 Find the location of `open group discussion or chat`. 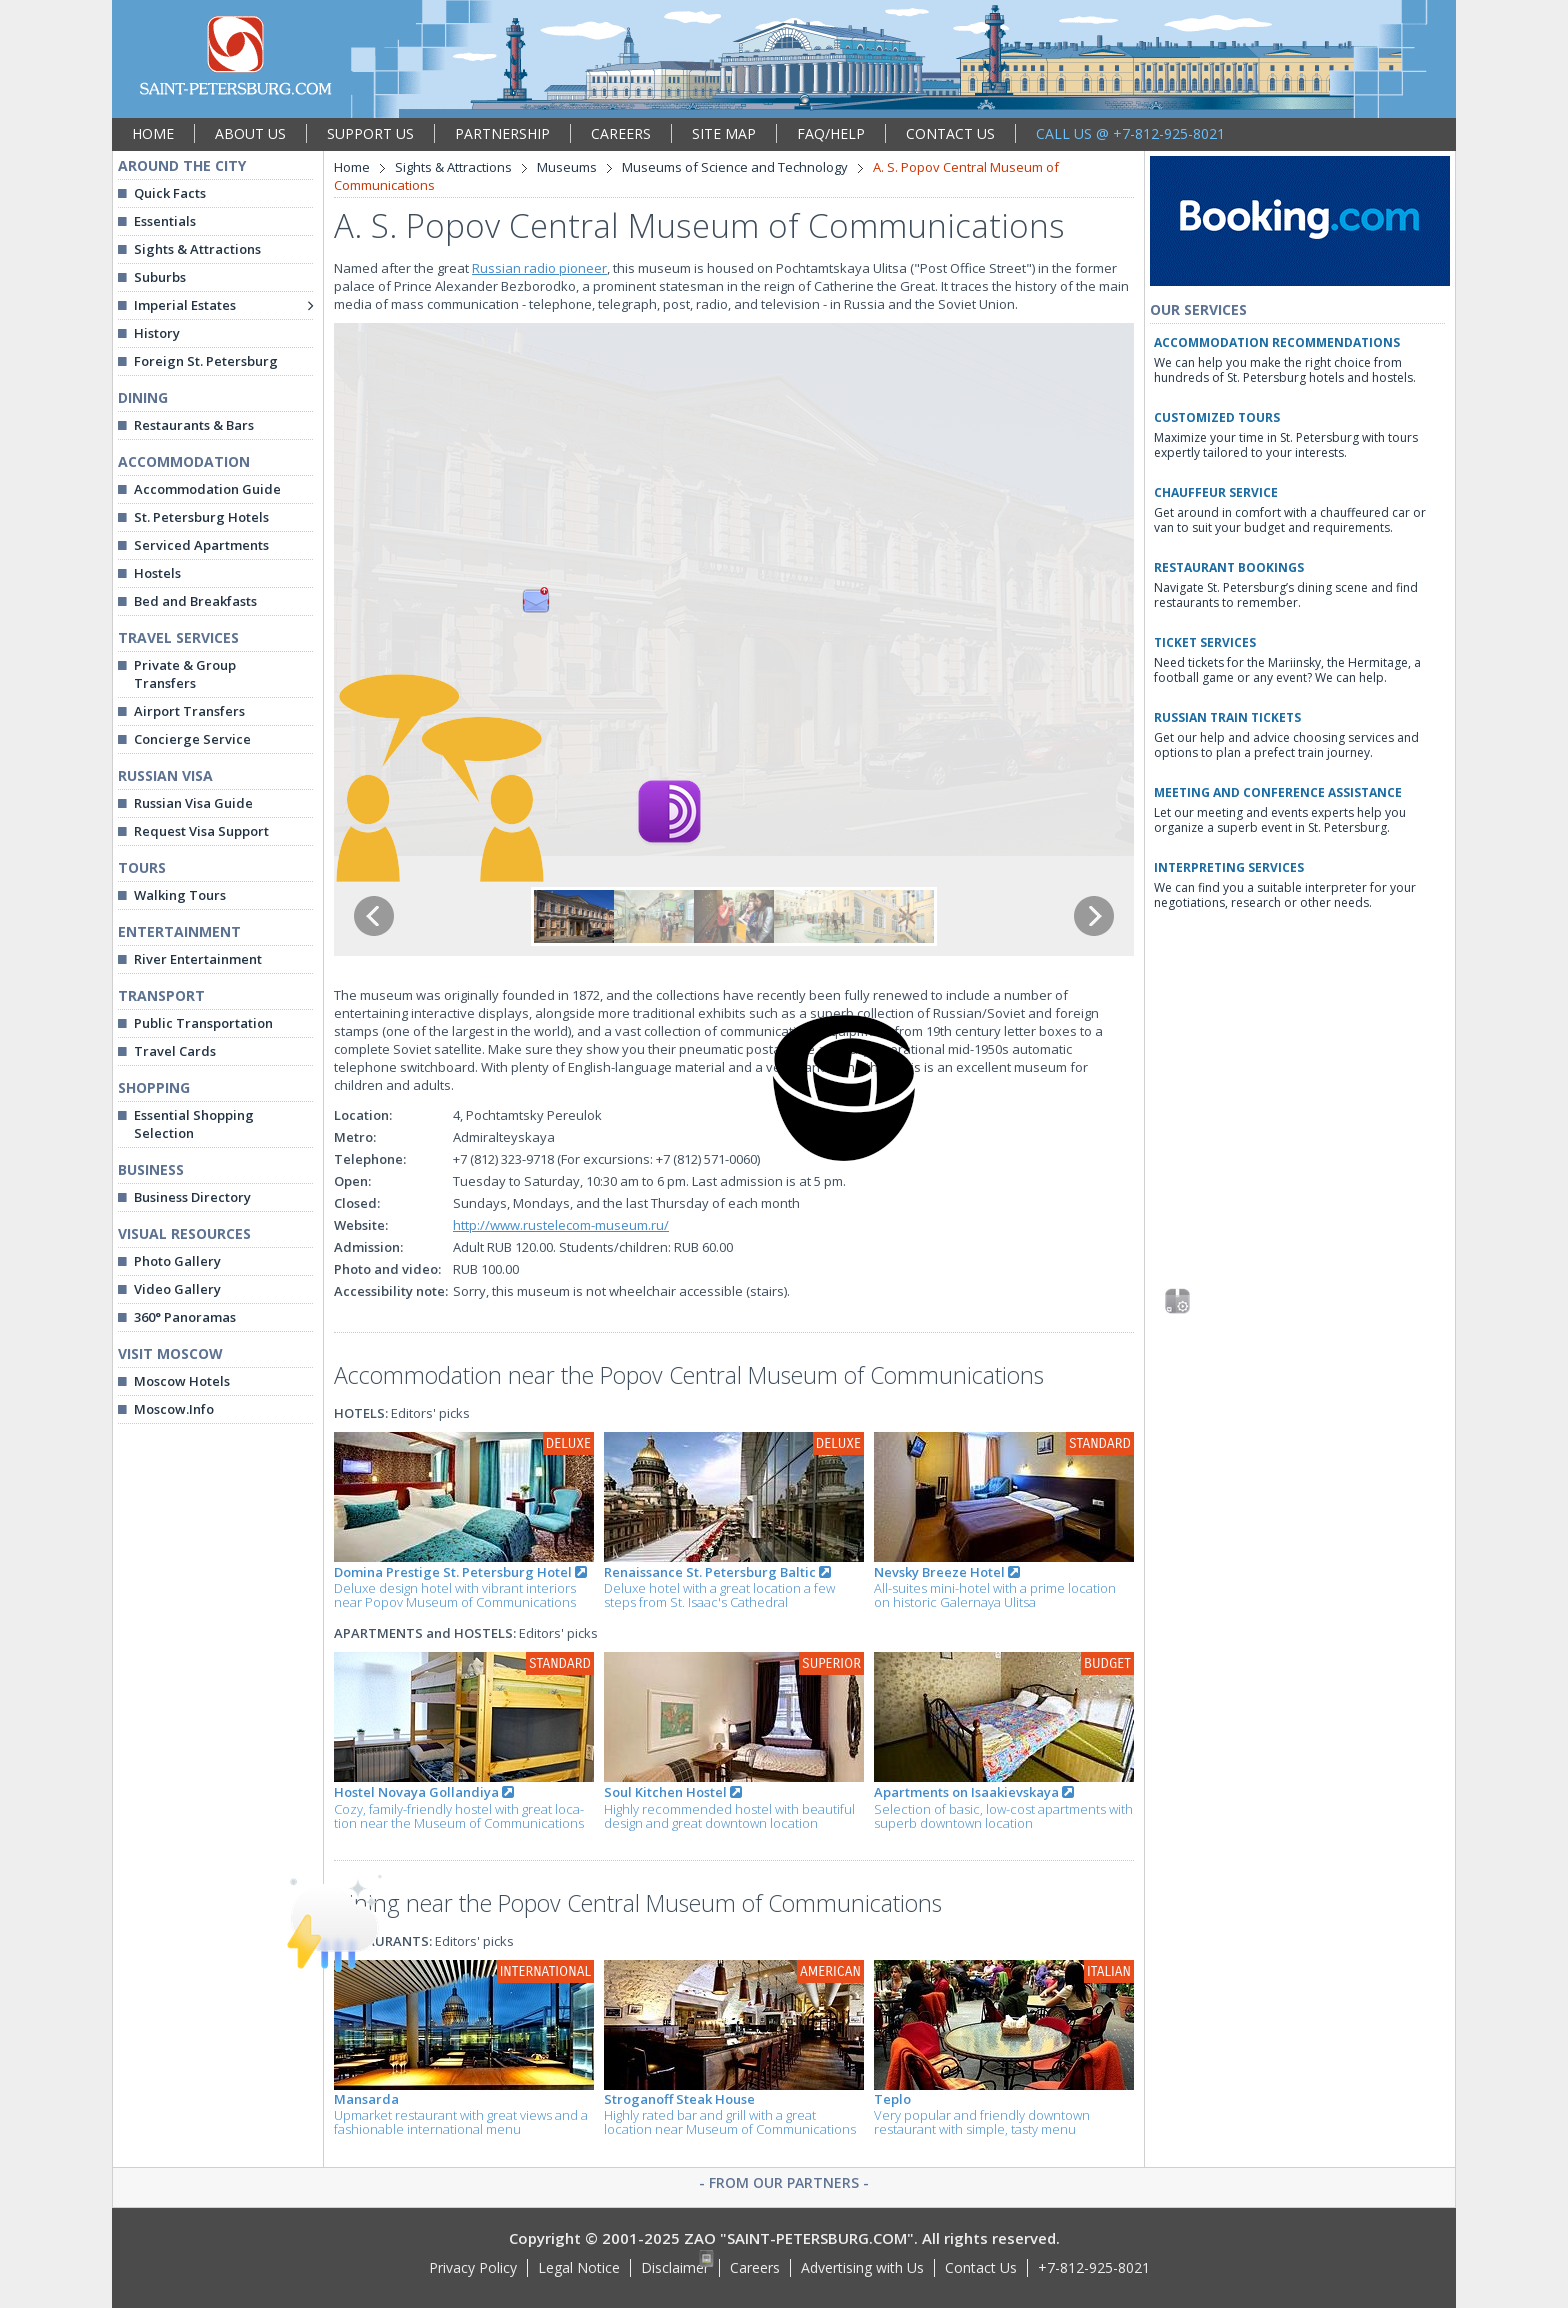

open group discussion or chat is located at coordinates (440, 778).